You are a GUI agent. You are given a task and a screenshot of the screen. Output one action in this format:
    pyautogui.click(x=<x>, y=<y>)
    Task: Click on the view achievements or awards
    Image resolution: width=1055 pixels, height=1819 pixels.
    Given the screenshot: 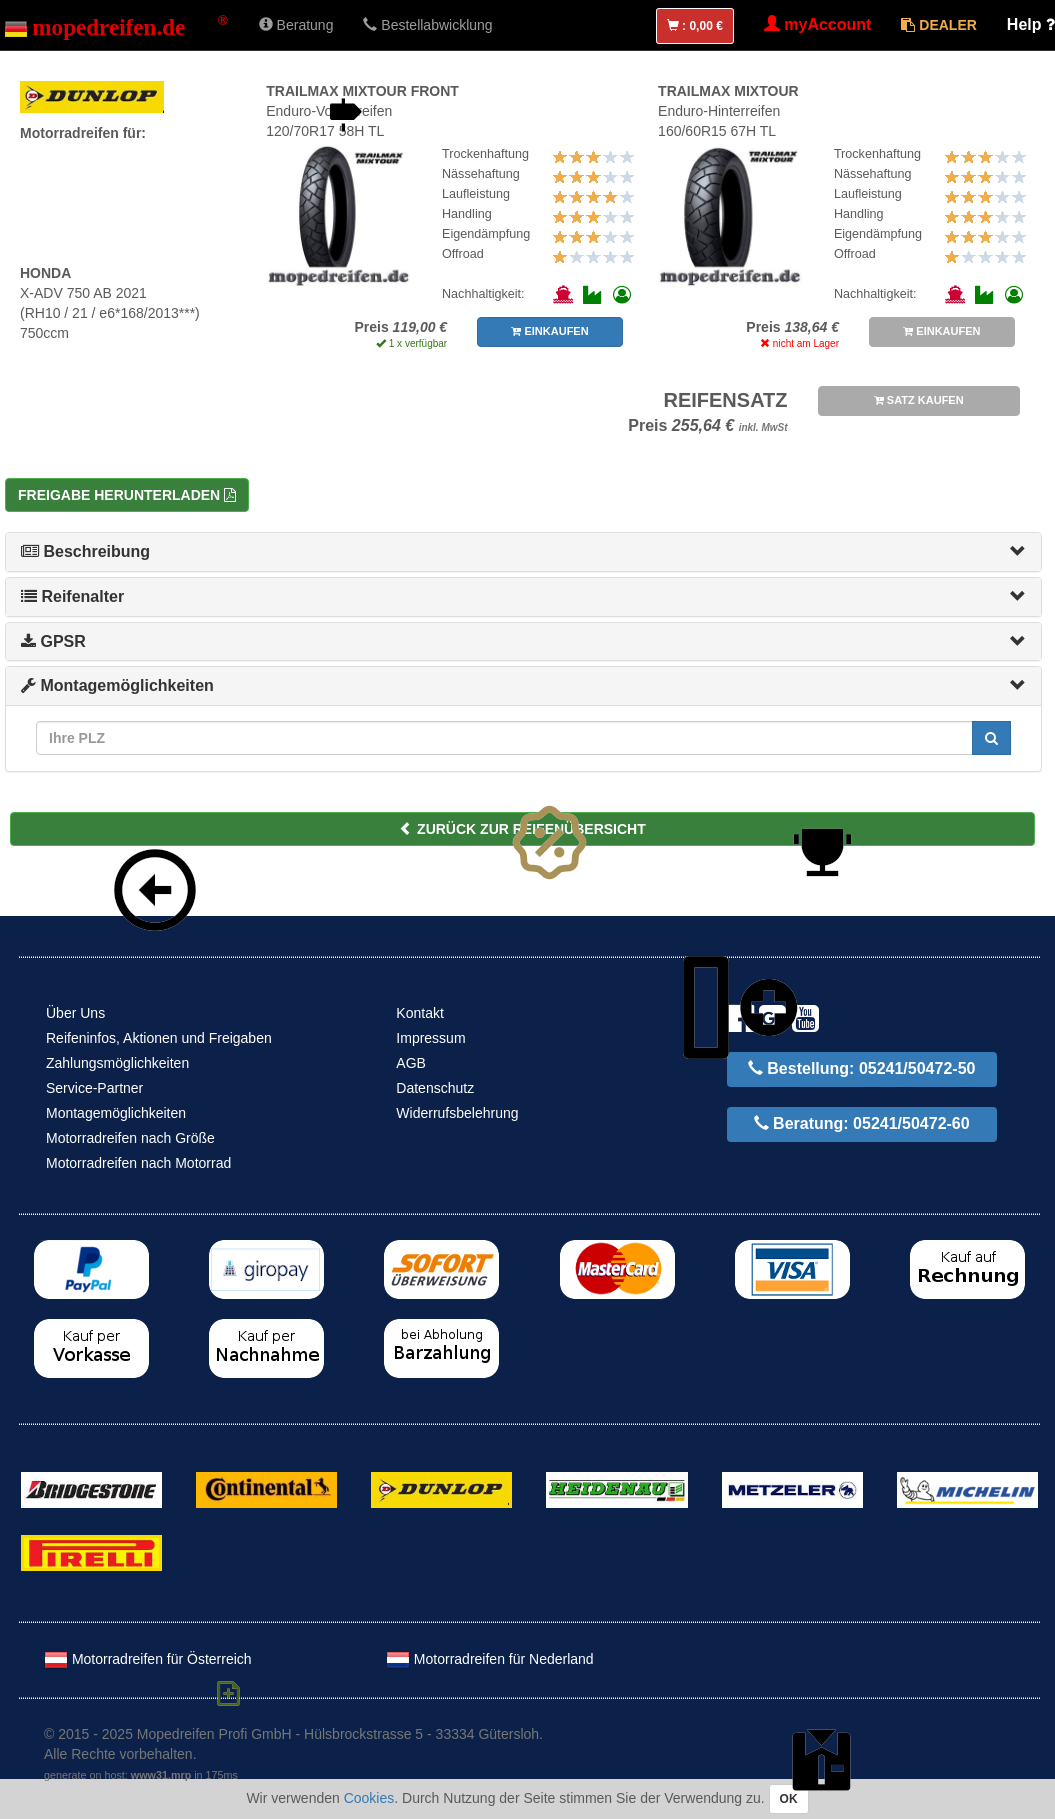 What is the action you would take?
    pyautogui.click(x=822, y=852)
    